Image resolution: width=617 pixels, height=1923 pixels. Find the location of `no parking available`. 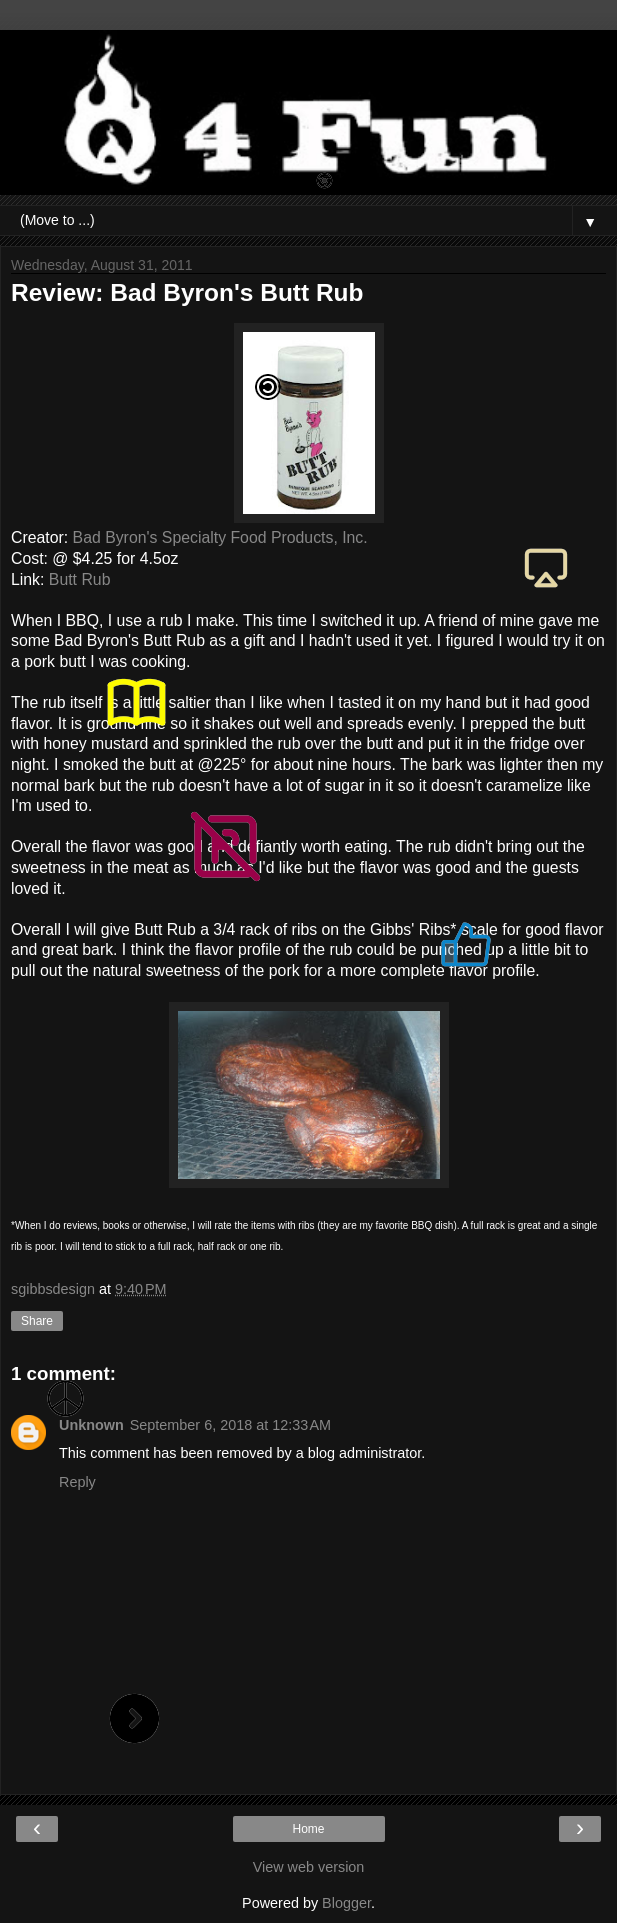

no parking available is located at coordinates (225, 846).